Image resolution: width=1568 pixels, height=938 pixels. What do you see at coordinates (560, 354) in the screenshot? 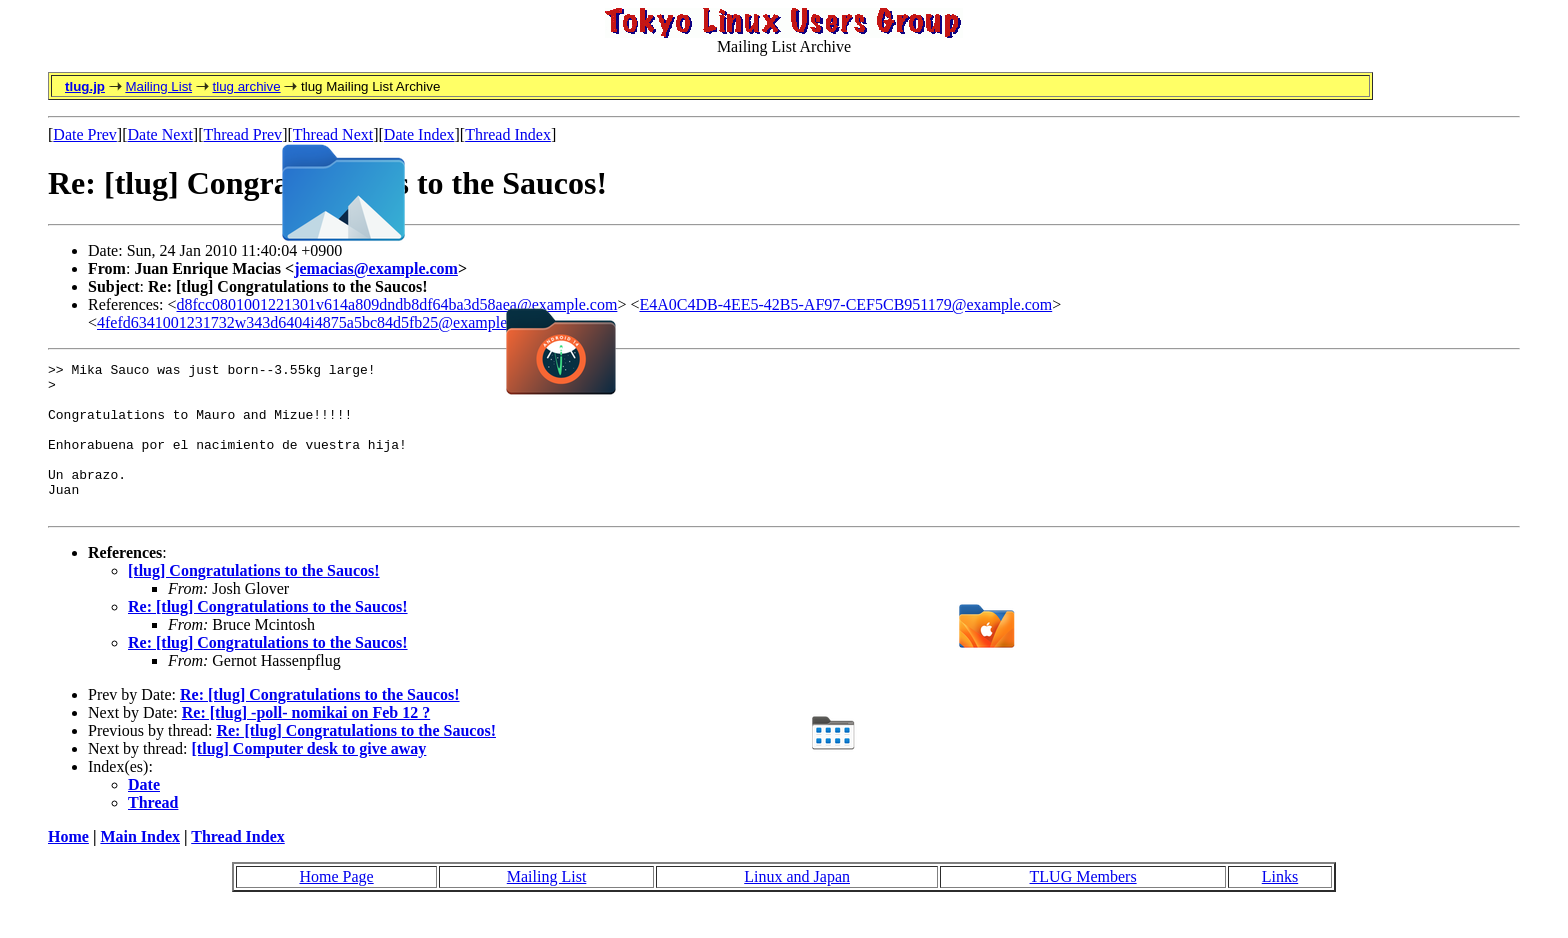
I see `open android 14 system folder` at bounding box center [560, 354].